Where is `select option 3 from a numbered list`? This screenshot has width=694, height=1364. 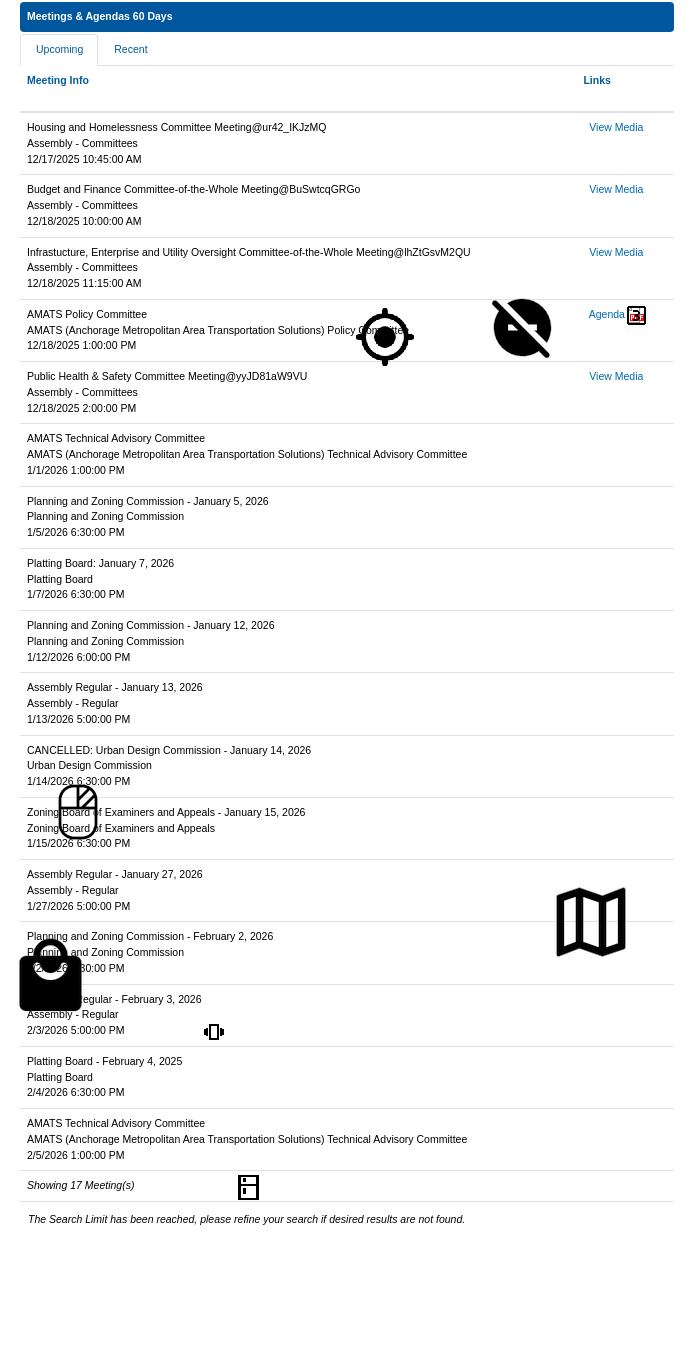 select option 3 from a numbered list is located at coordinates (636, 315).